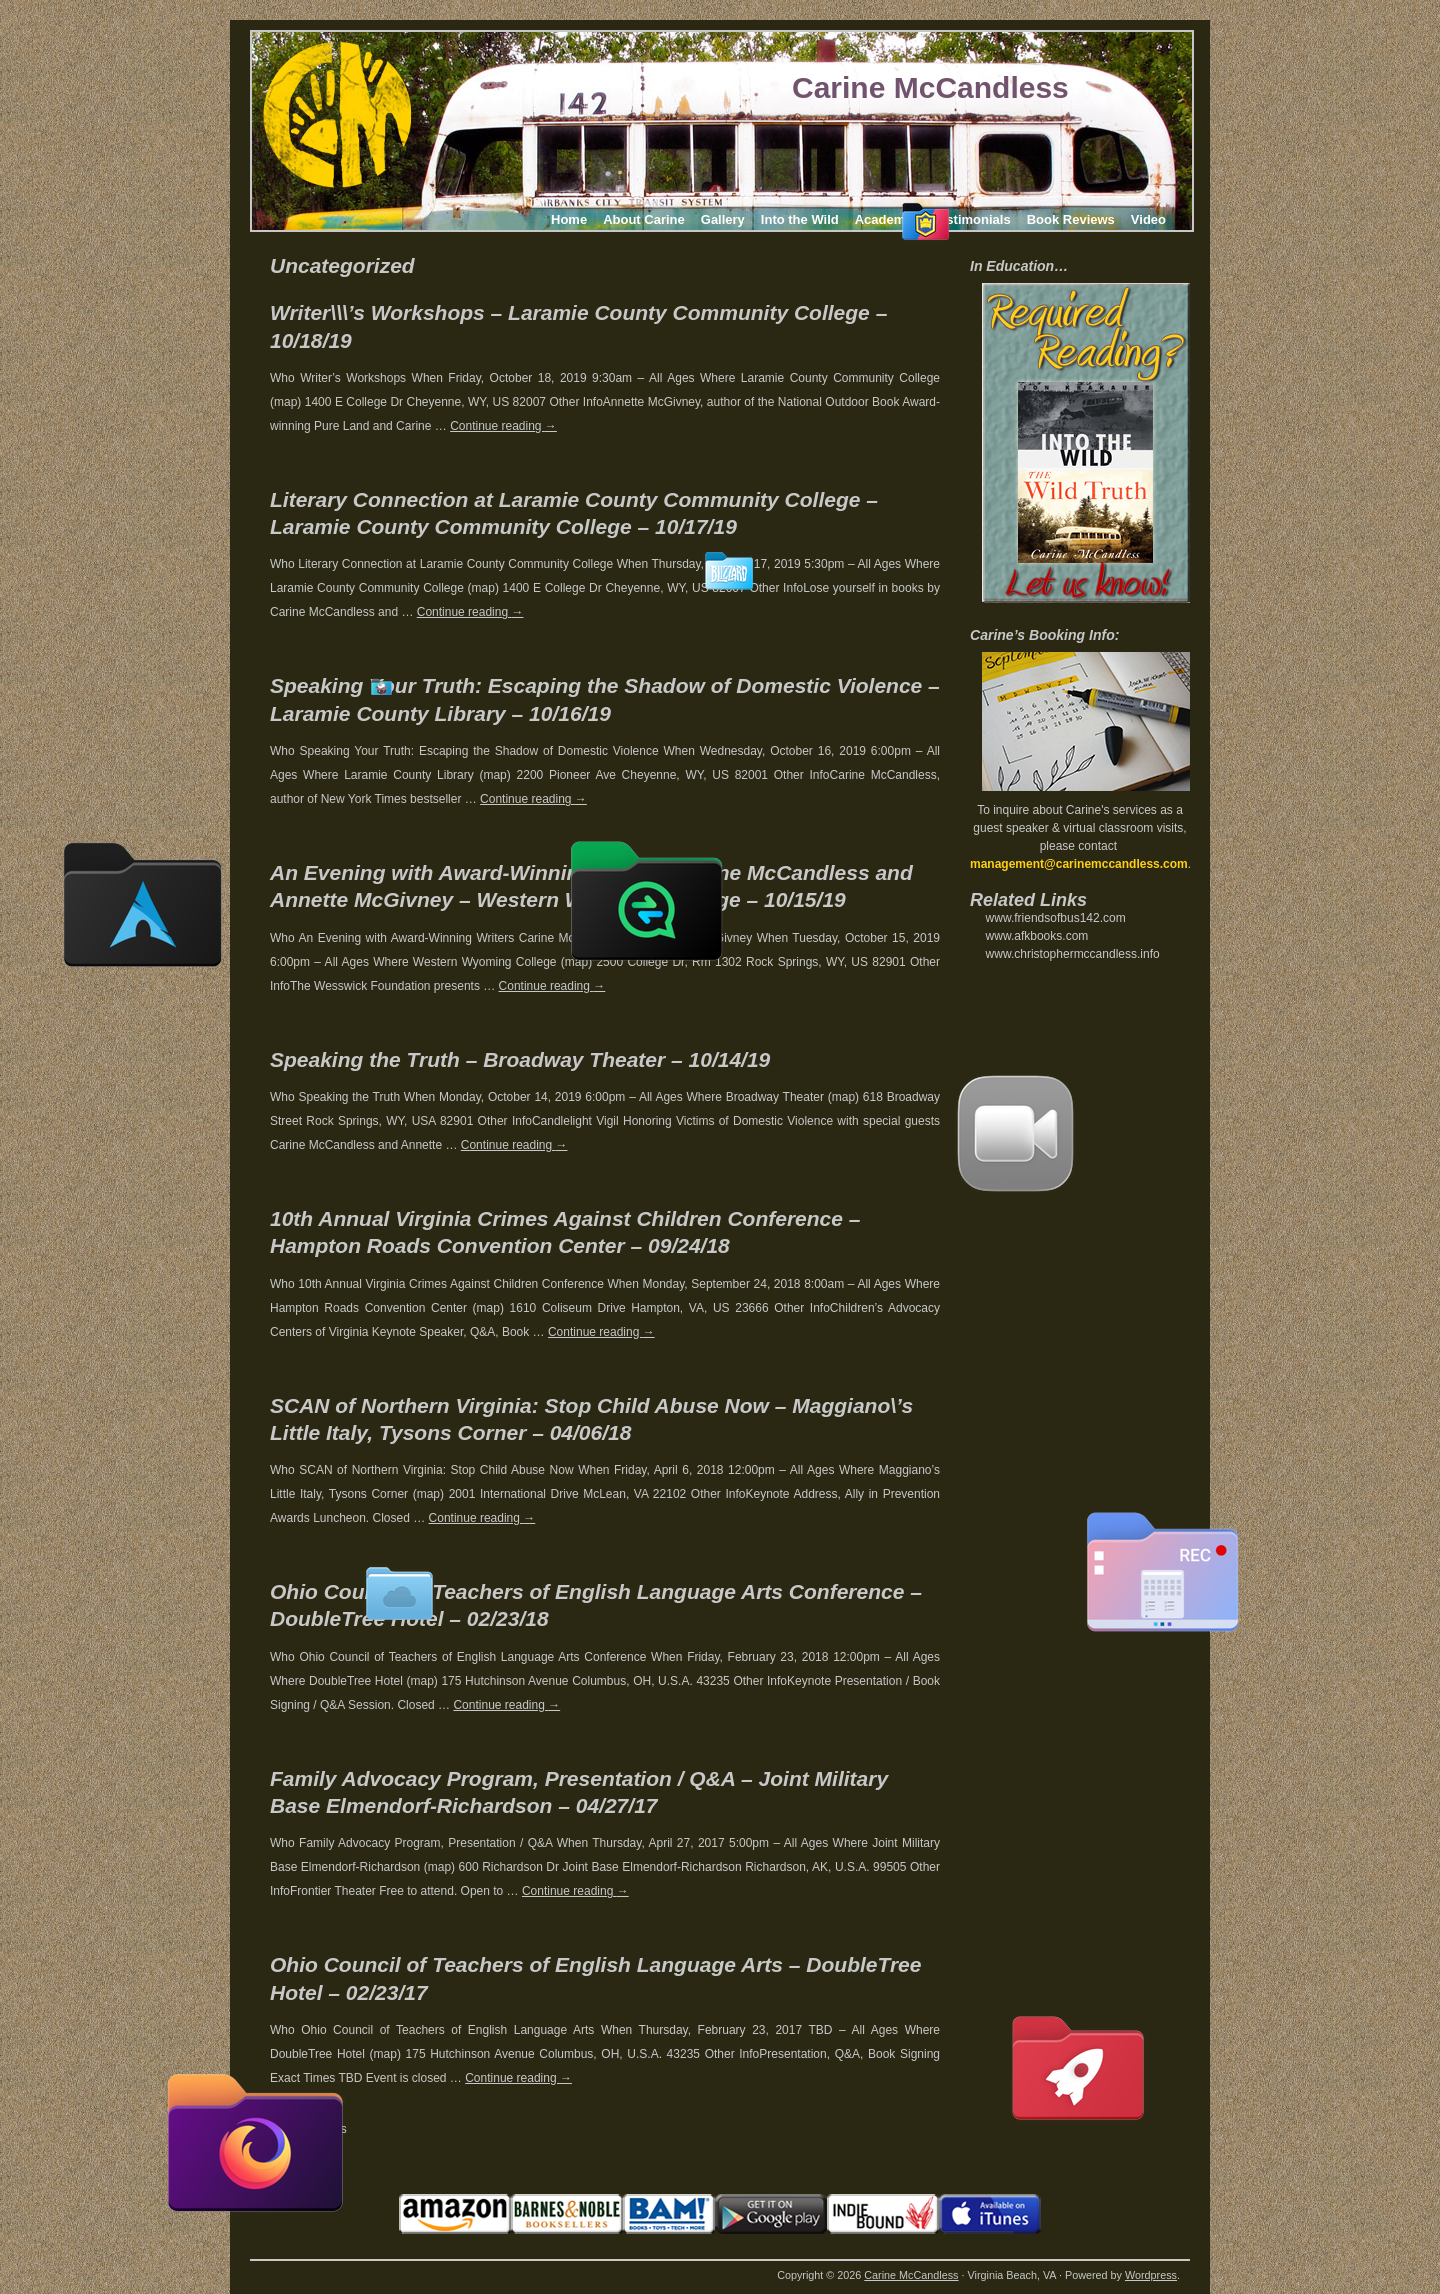 The image size is (1440, 2294). Describe the element at coordinates (925, 222) in the screenshot. I see `open clash royale game files folder` at that location.